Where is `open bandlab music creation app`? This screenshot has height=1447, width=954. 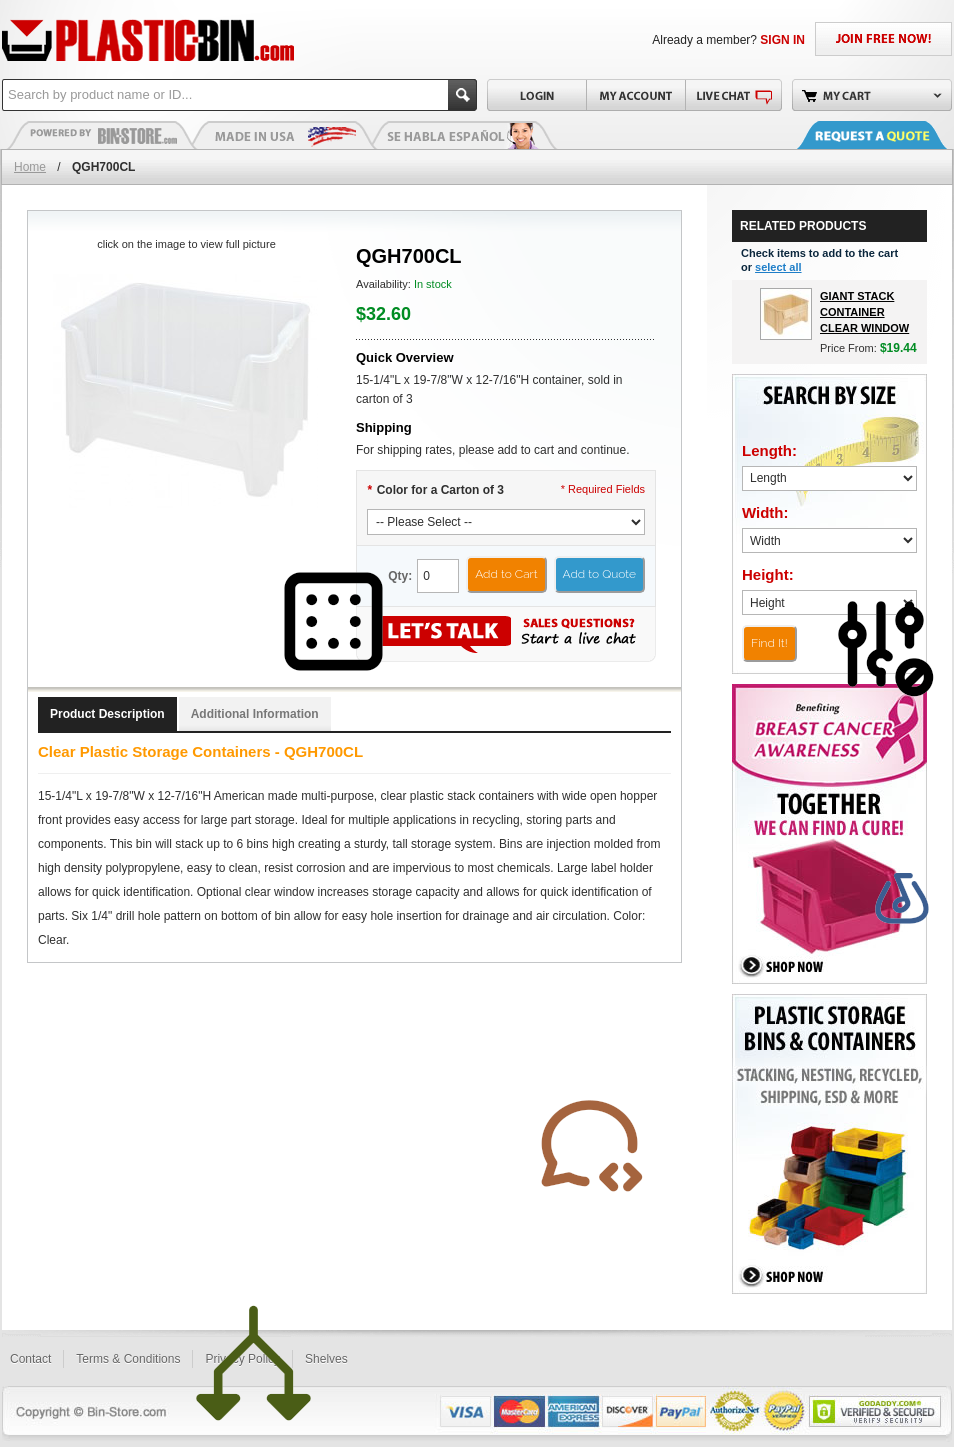 open bandlab music creation app is located at coordinates (902, 897).